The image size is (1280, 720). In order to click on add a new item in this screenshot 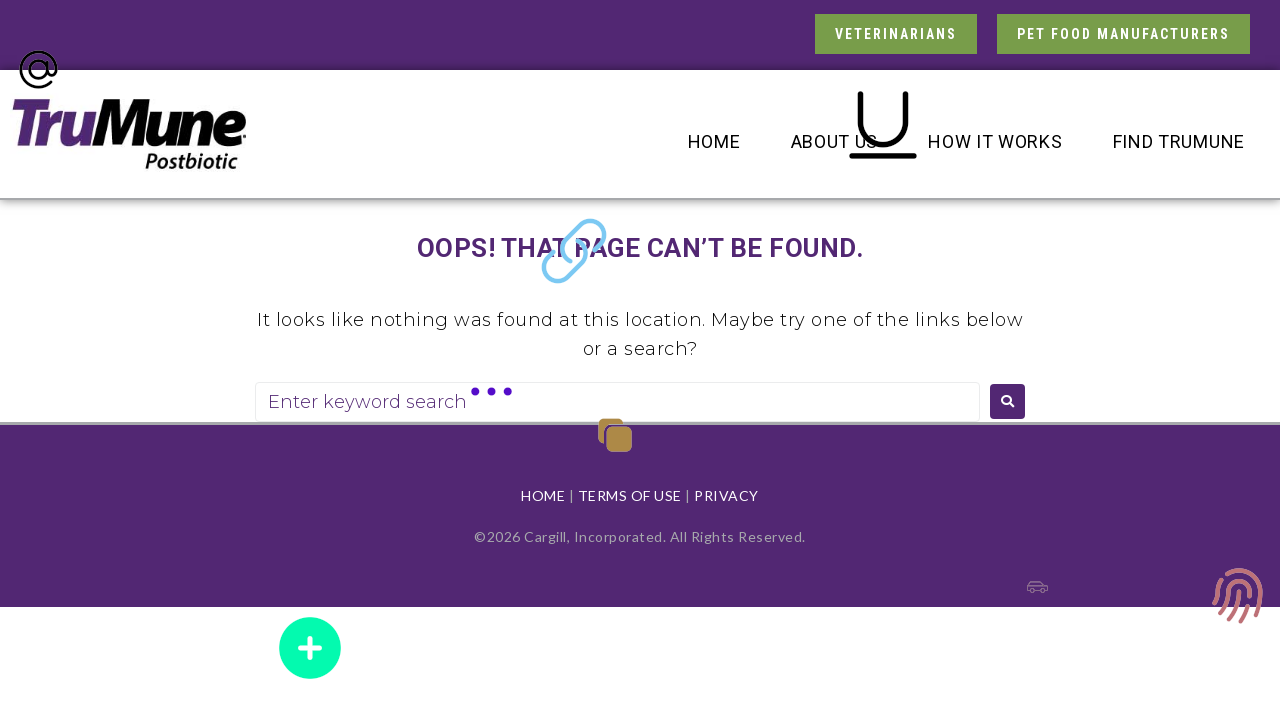, I will do `click(310, 648)`.